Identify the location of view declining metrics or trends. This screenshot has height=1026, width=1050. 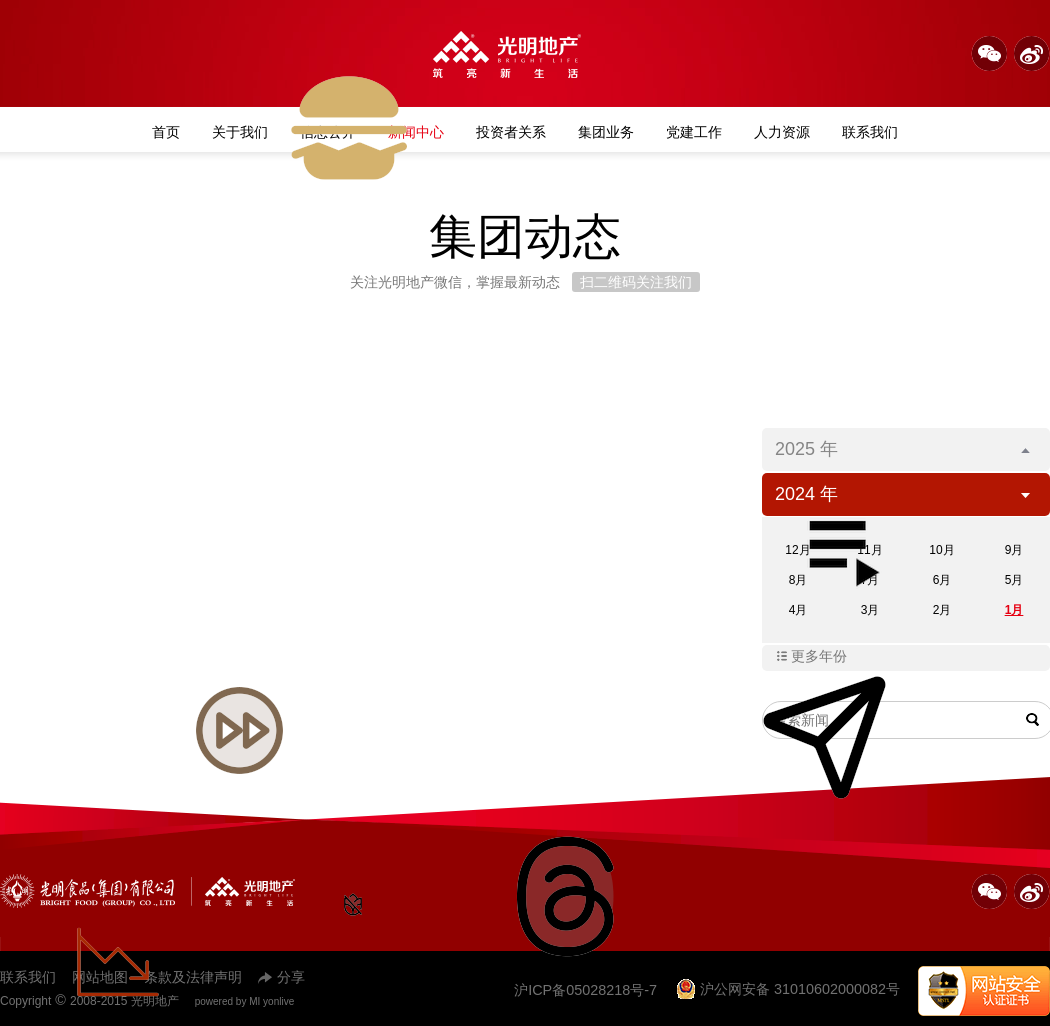
(118, 962).